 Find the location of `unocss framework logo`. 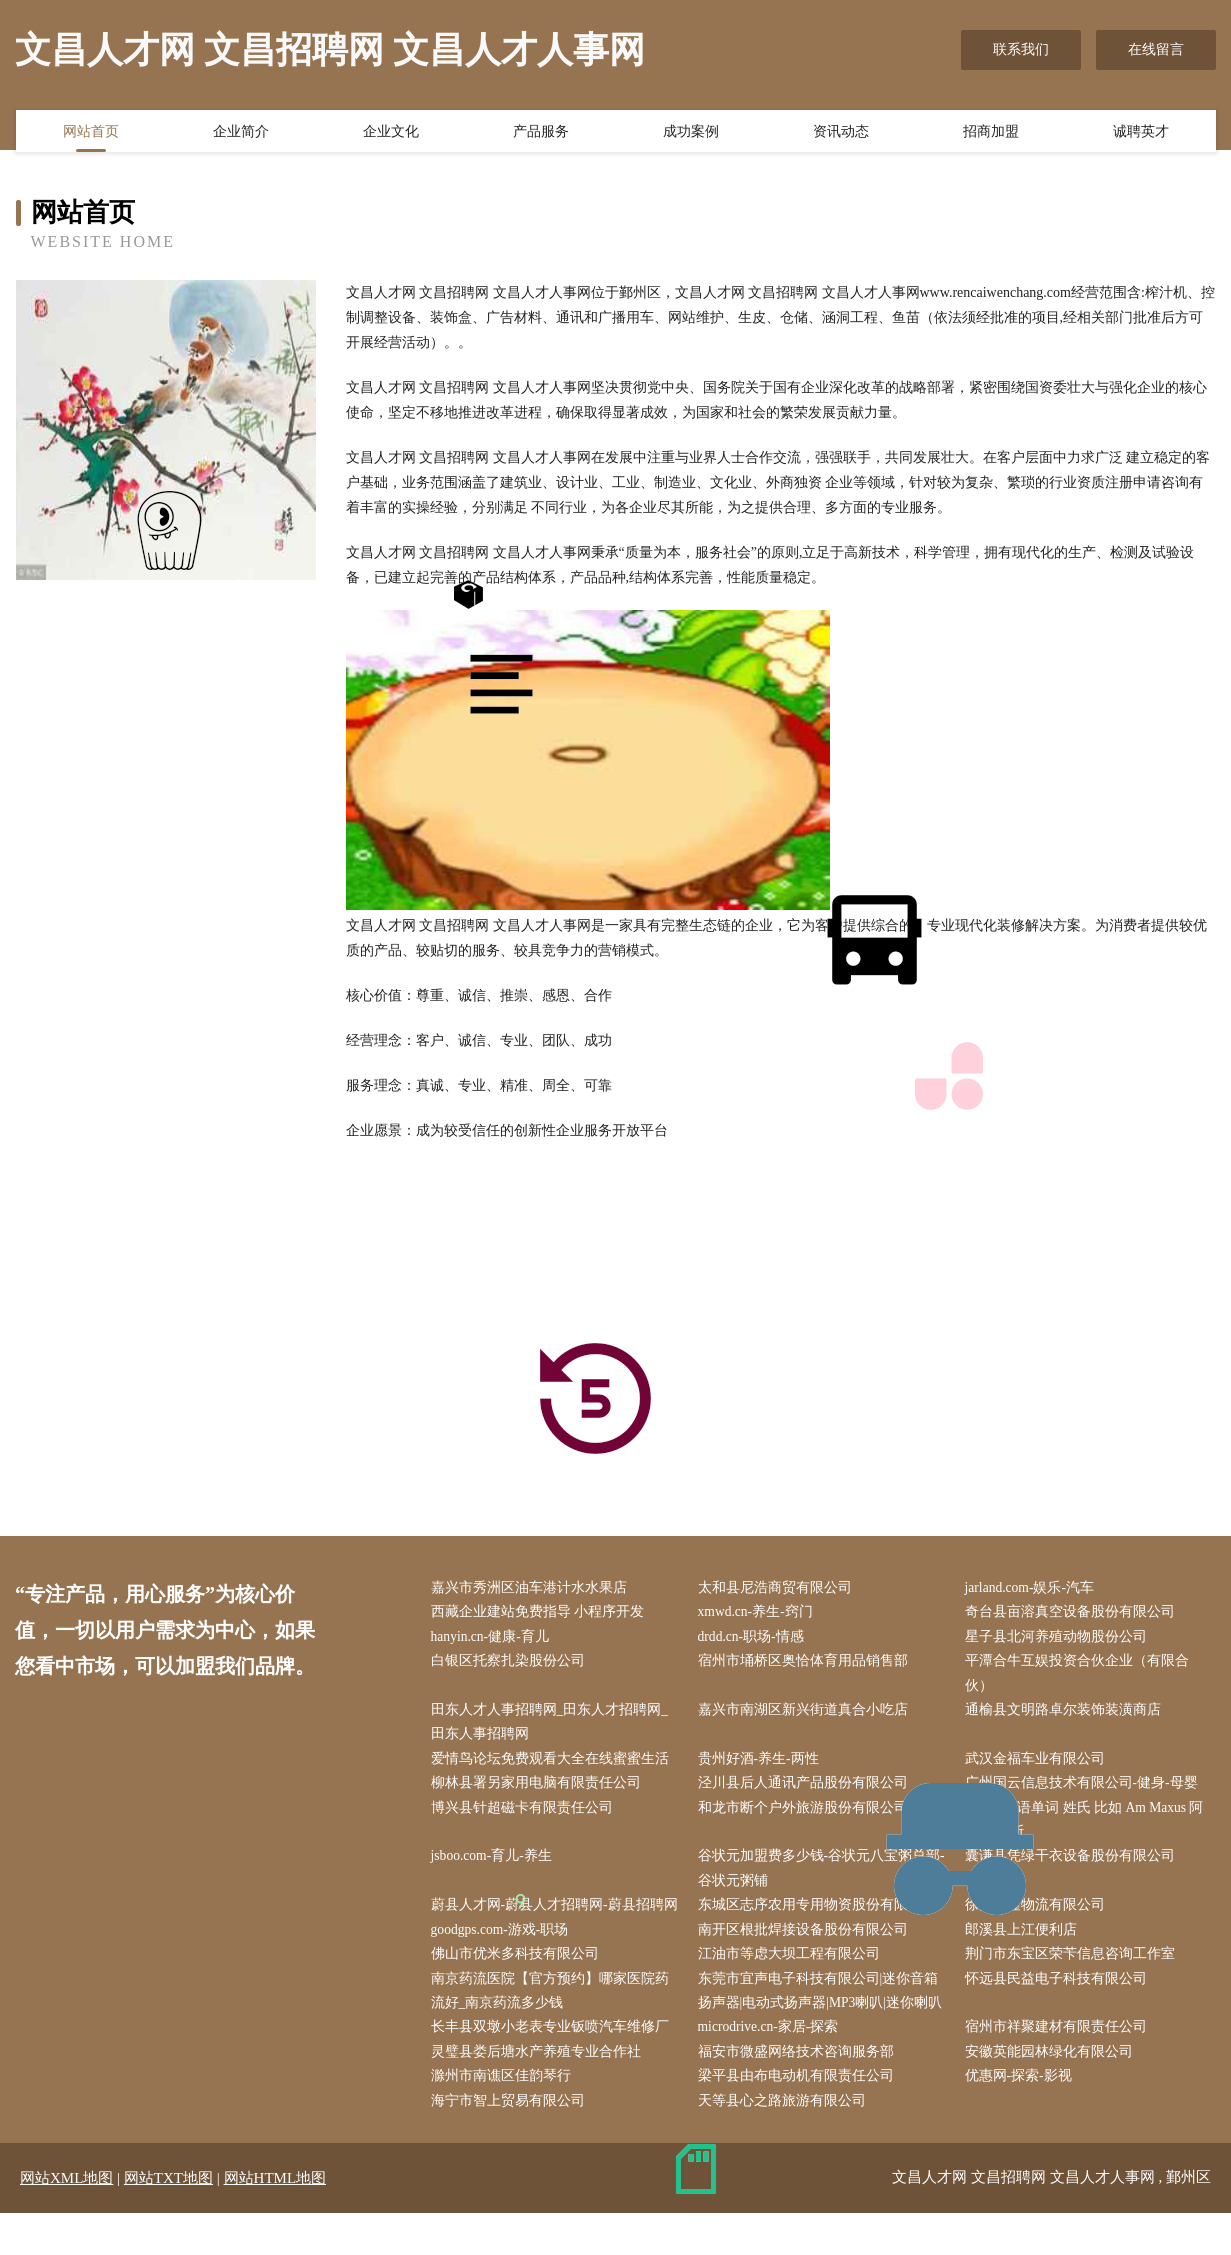

unocss framework logo is located at coordinates (949, 1076).